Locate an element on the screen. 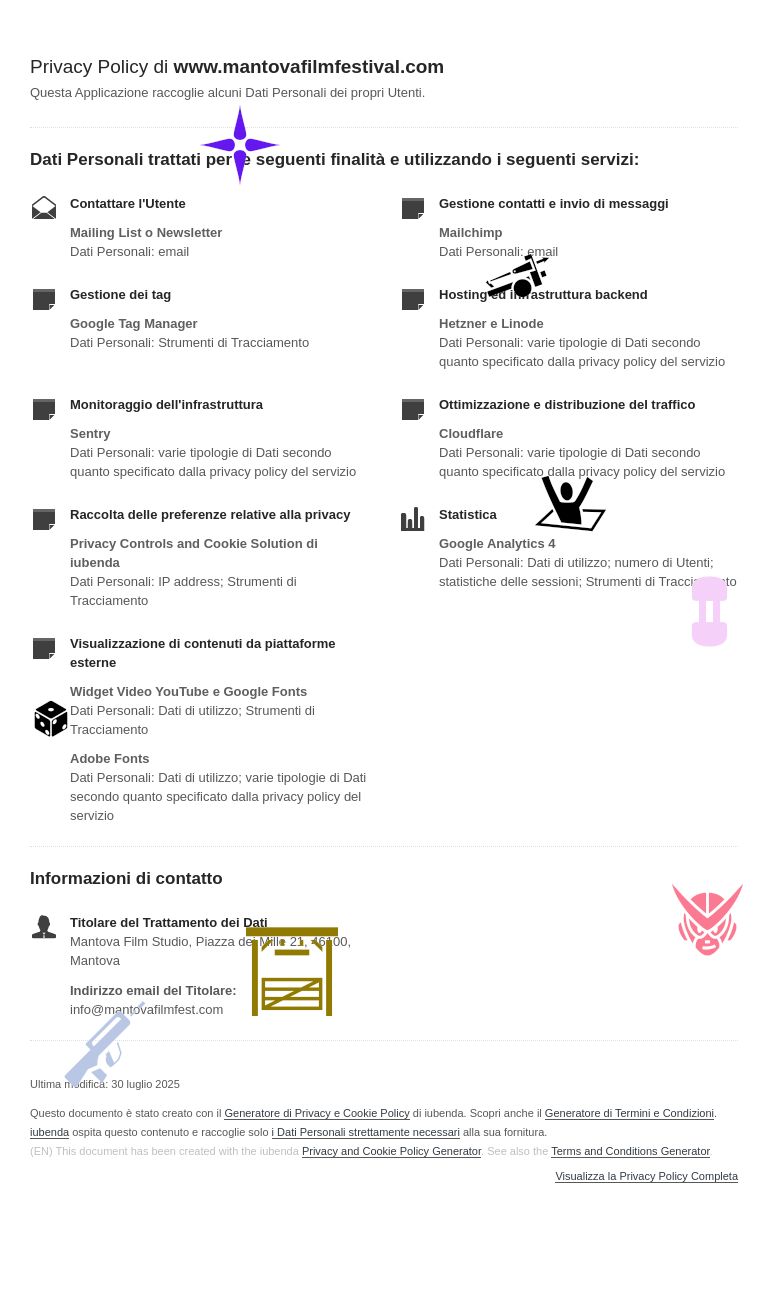 Image resolution: width=768 pixels, height=1315 pixels. select quick or agile character class is located at coordinates (707, 919).